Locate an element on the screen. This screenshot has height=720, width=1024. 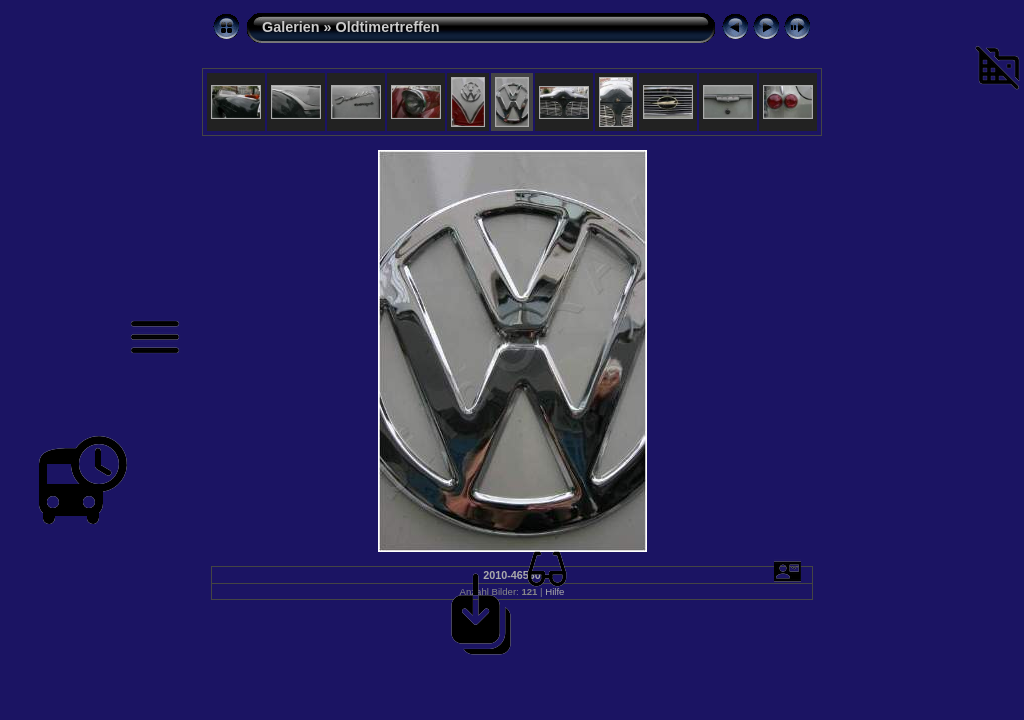
download multiple files is located at coordinates (481, 614).